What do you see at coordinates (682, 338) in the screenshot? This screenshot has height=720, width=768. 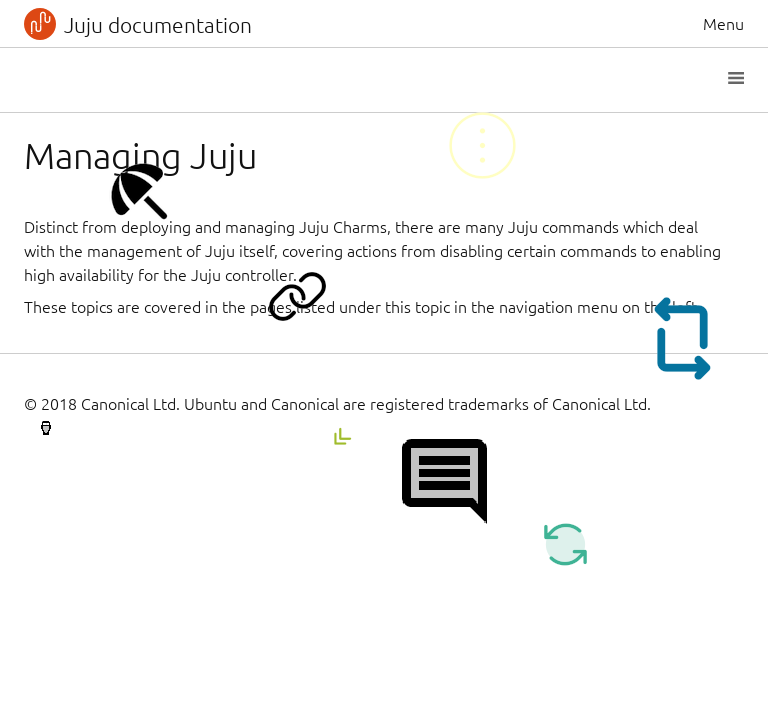 I see `rotate your device orientation` at bounding box center [682, 338].